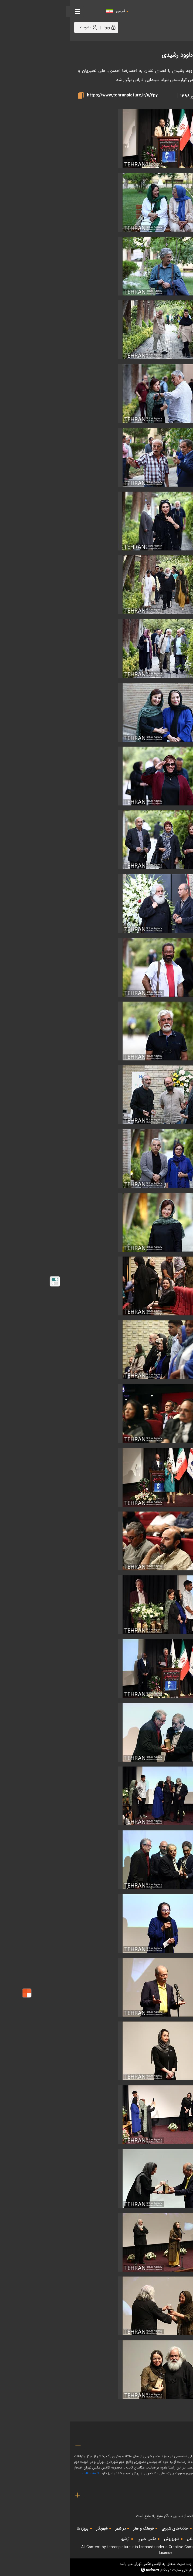 This screenshot has width=193, height=2576. I want to click on switch to the bottom-right workspace, so click(27, 1993).